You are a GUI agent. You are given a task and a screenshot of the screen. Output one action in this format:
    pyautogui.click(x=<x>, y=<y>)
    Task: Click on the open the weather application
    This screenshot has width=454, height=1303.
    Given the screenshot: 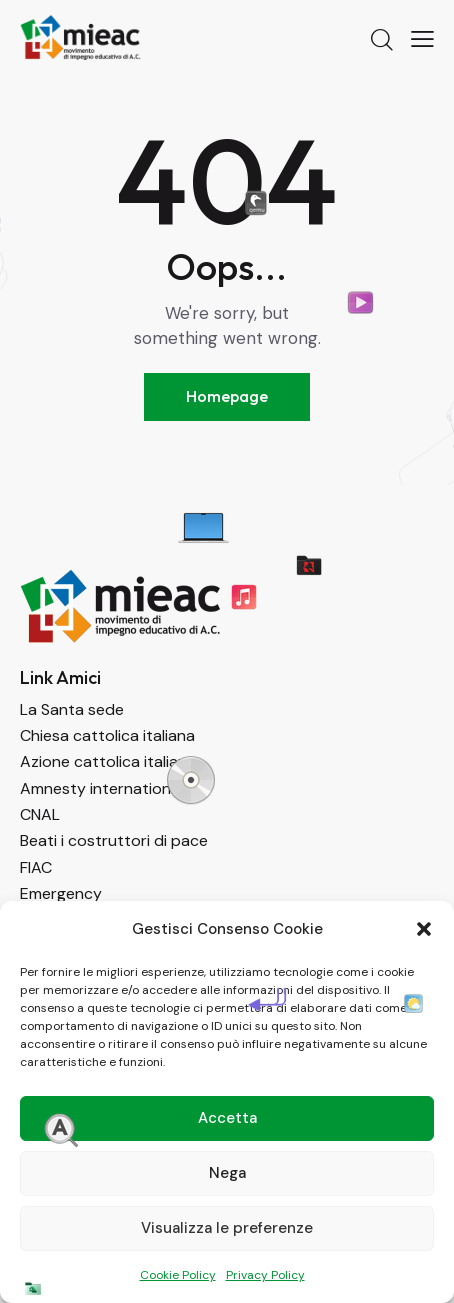 What is the action you would take?
    pyautogui.click(x=413, y=1003)
    